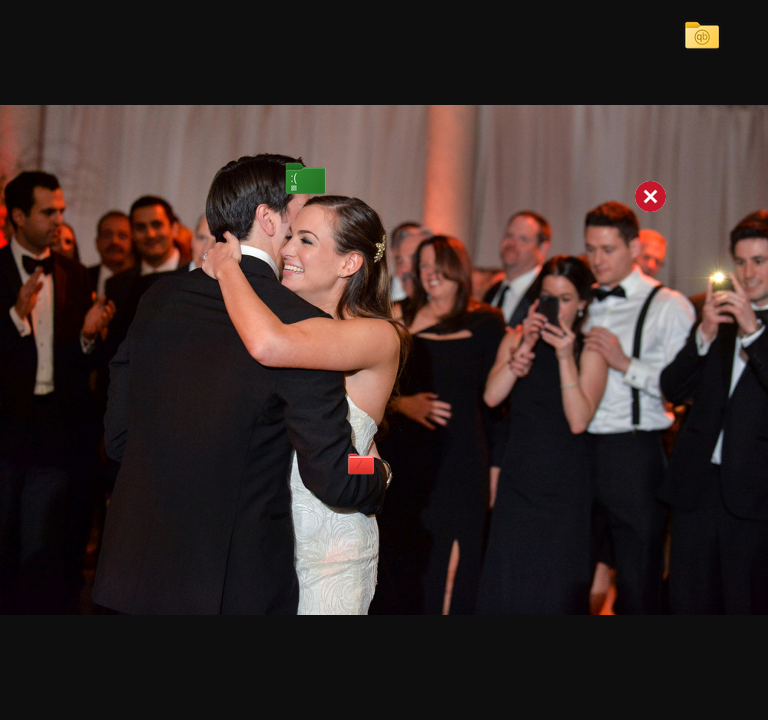  Describe the element at coordinates (650, 196) in the screenshot. I see `close the current window or dialog` at that location.